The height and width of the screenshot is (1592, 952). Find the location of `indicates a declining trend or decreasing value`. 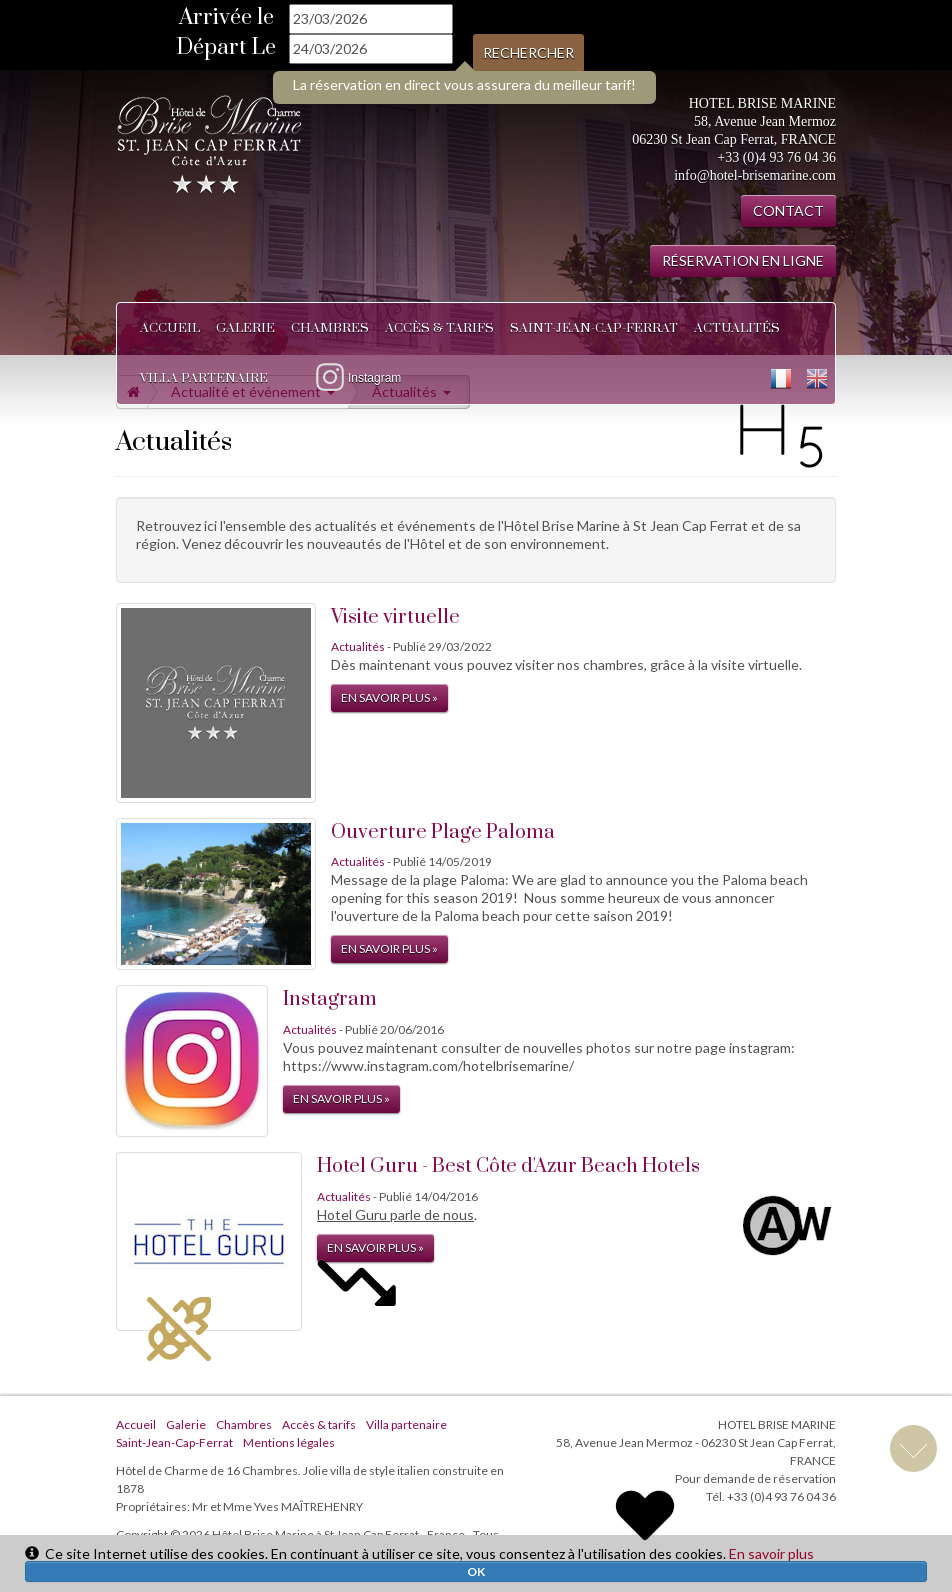

indicates a declining trend or decreasing value is located at coordinates (356, 1282).